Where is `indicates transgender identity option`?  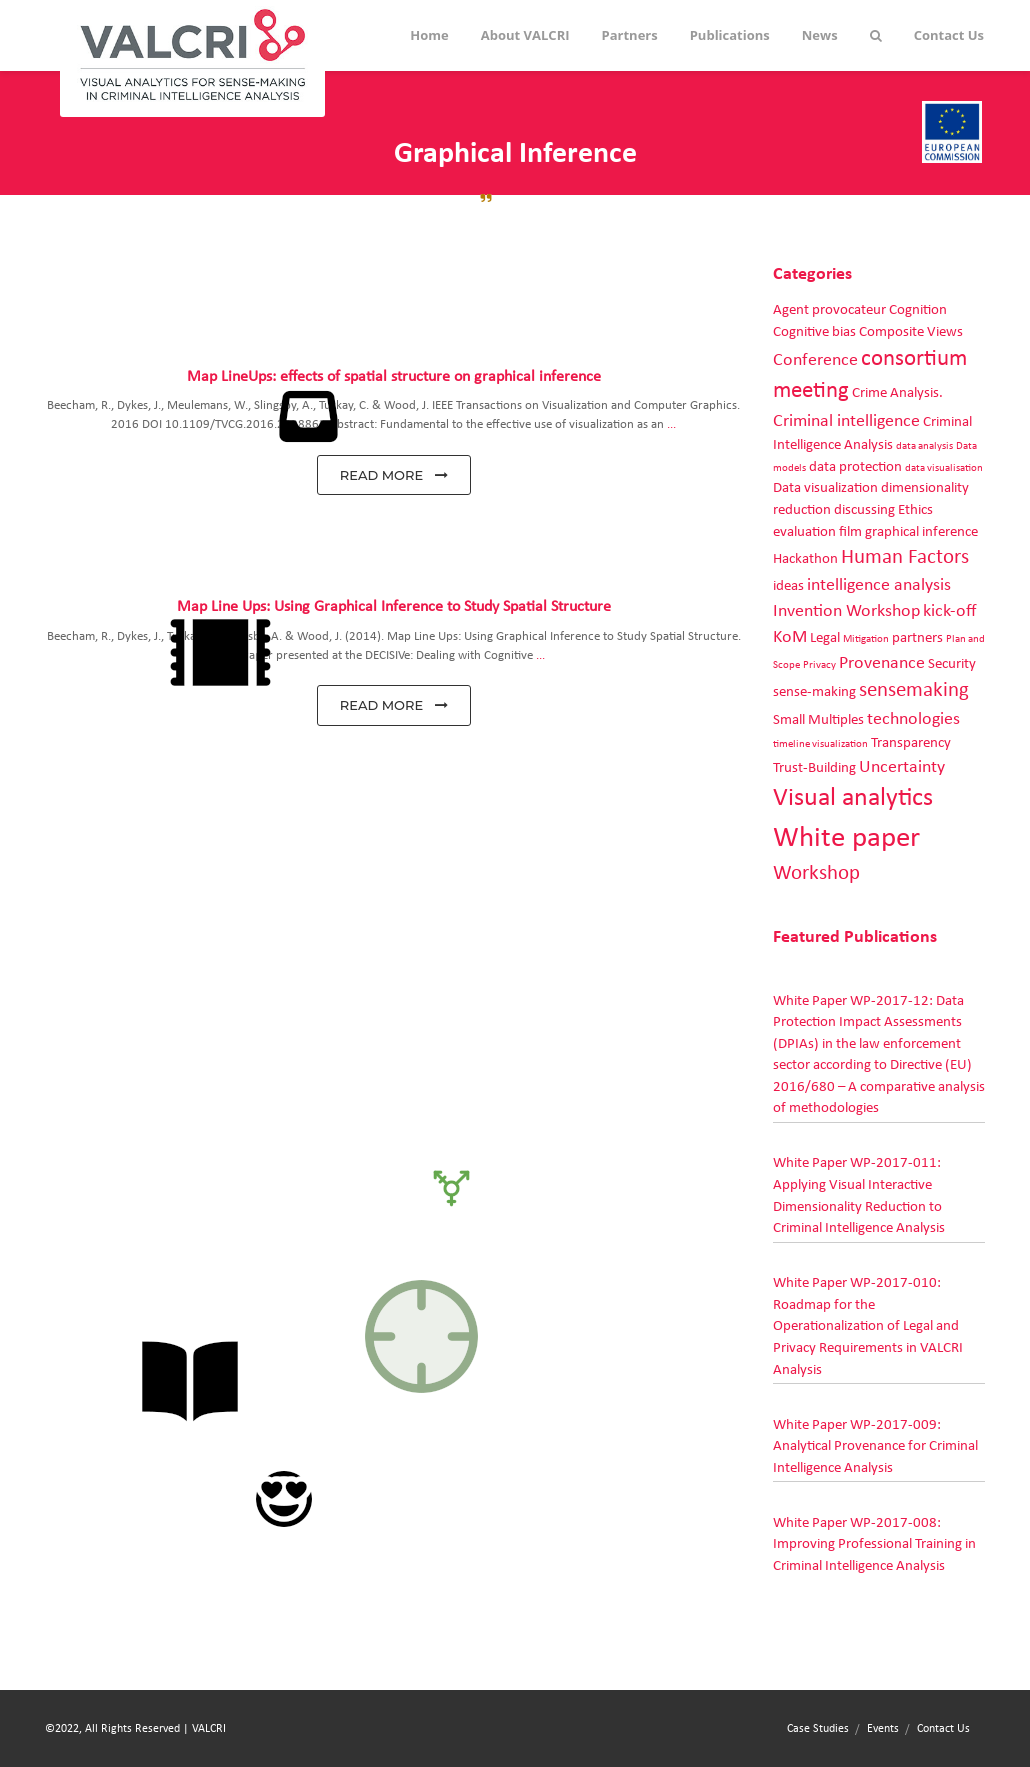 indicates transgender identity option is located at coordinates (451, 1188).